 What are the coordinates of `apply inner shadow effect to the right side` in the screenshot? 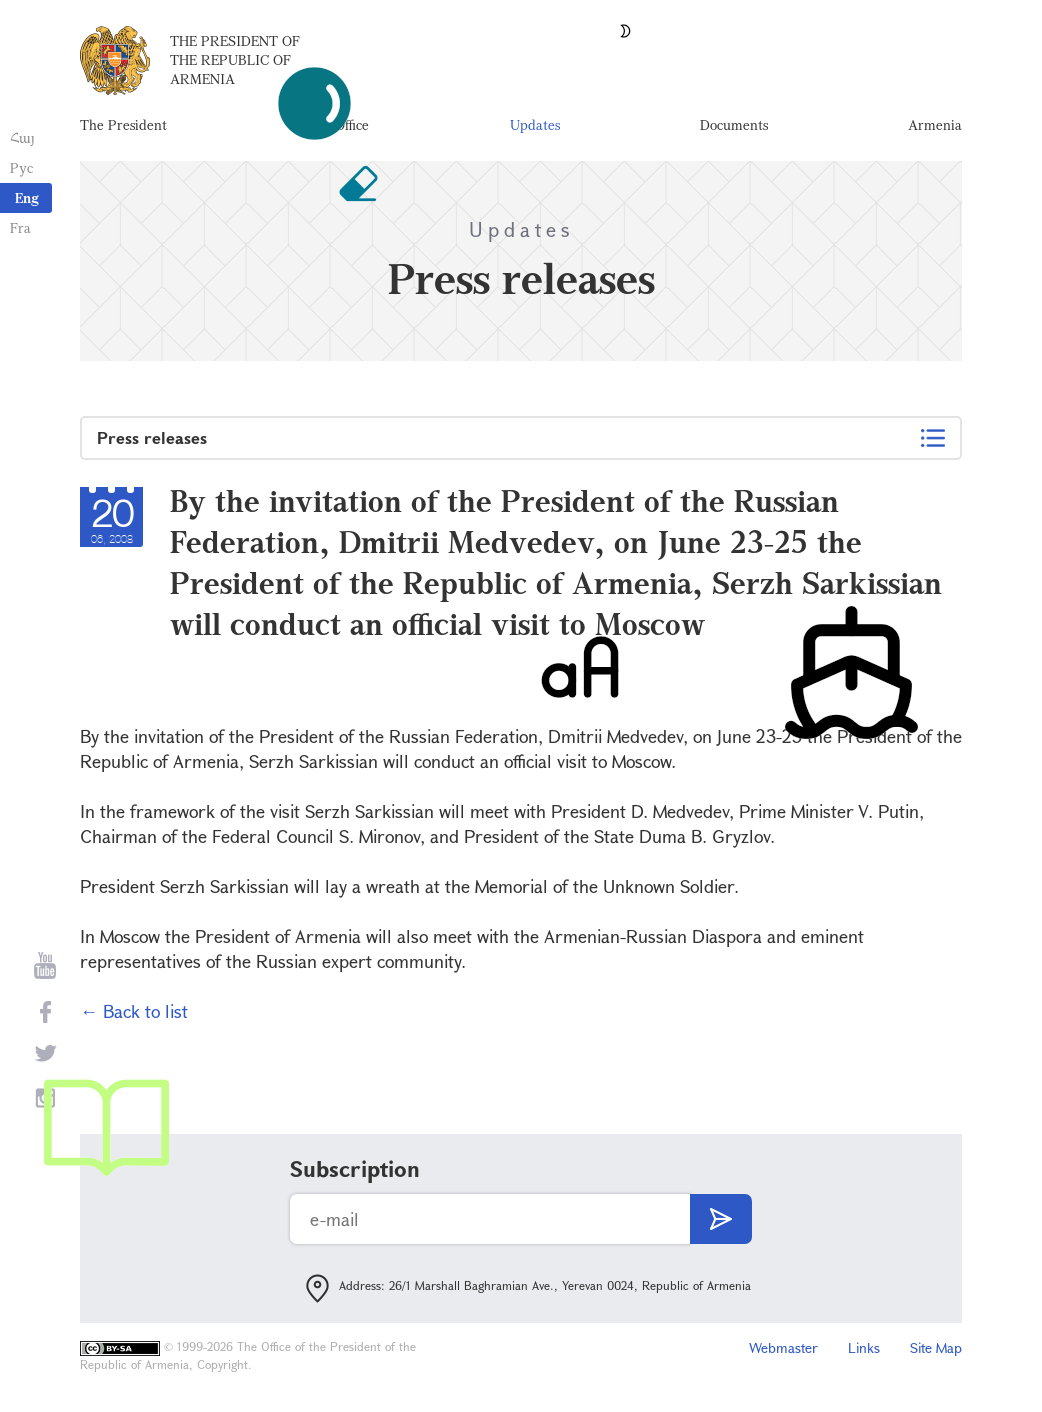 It's located at (314, 103).